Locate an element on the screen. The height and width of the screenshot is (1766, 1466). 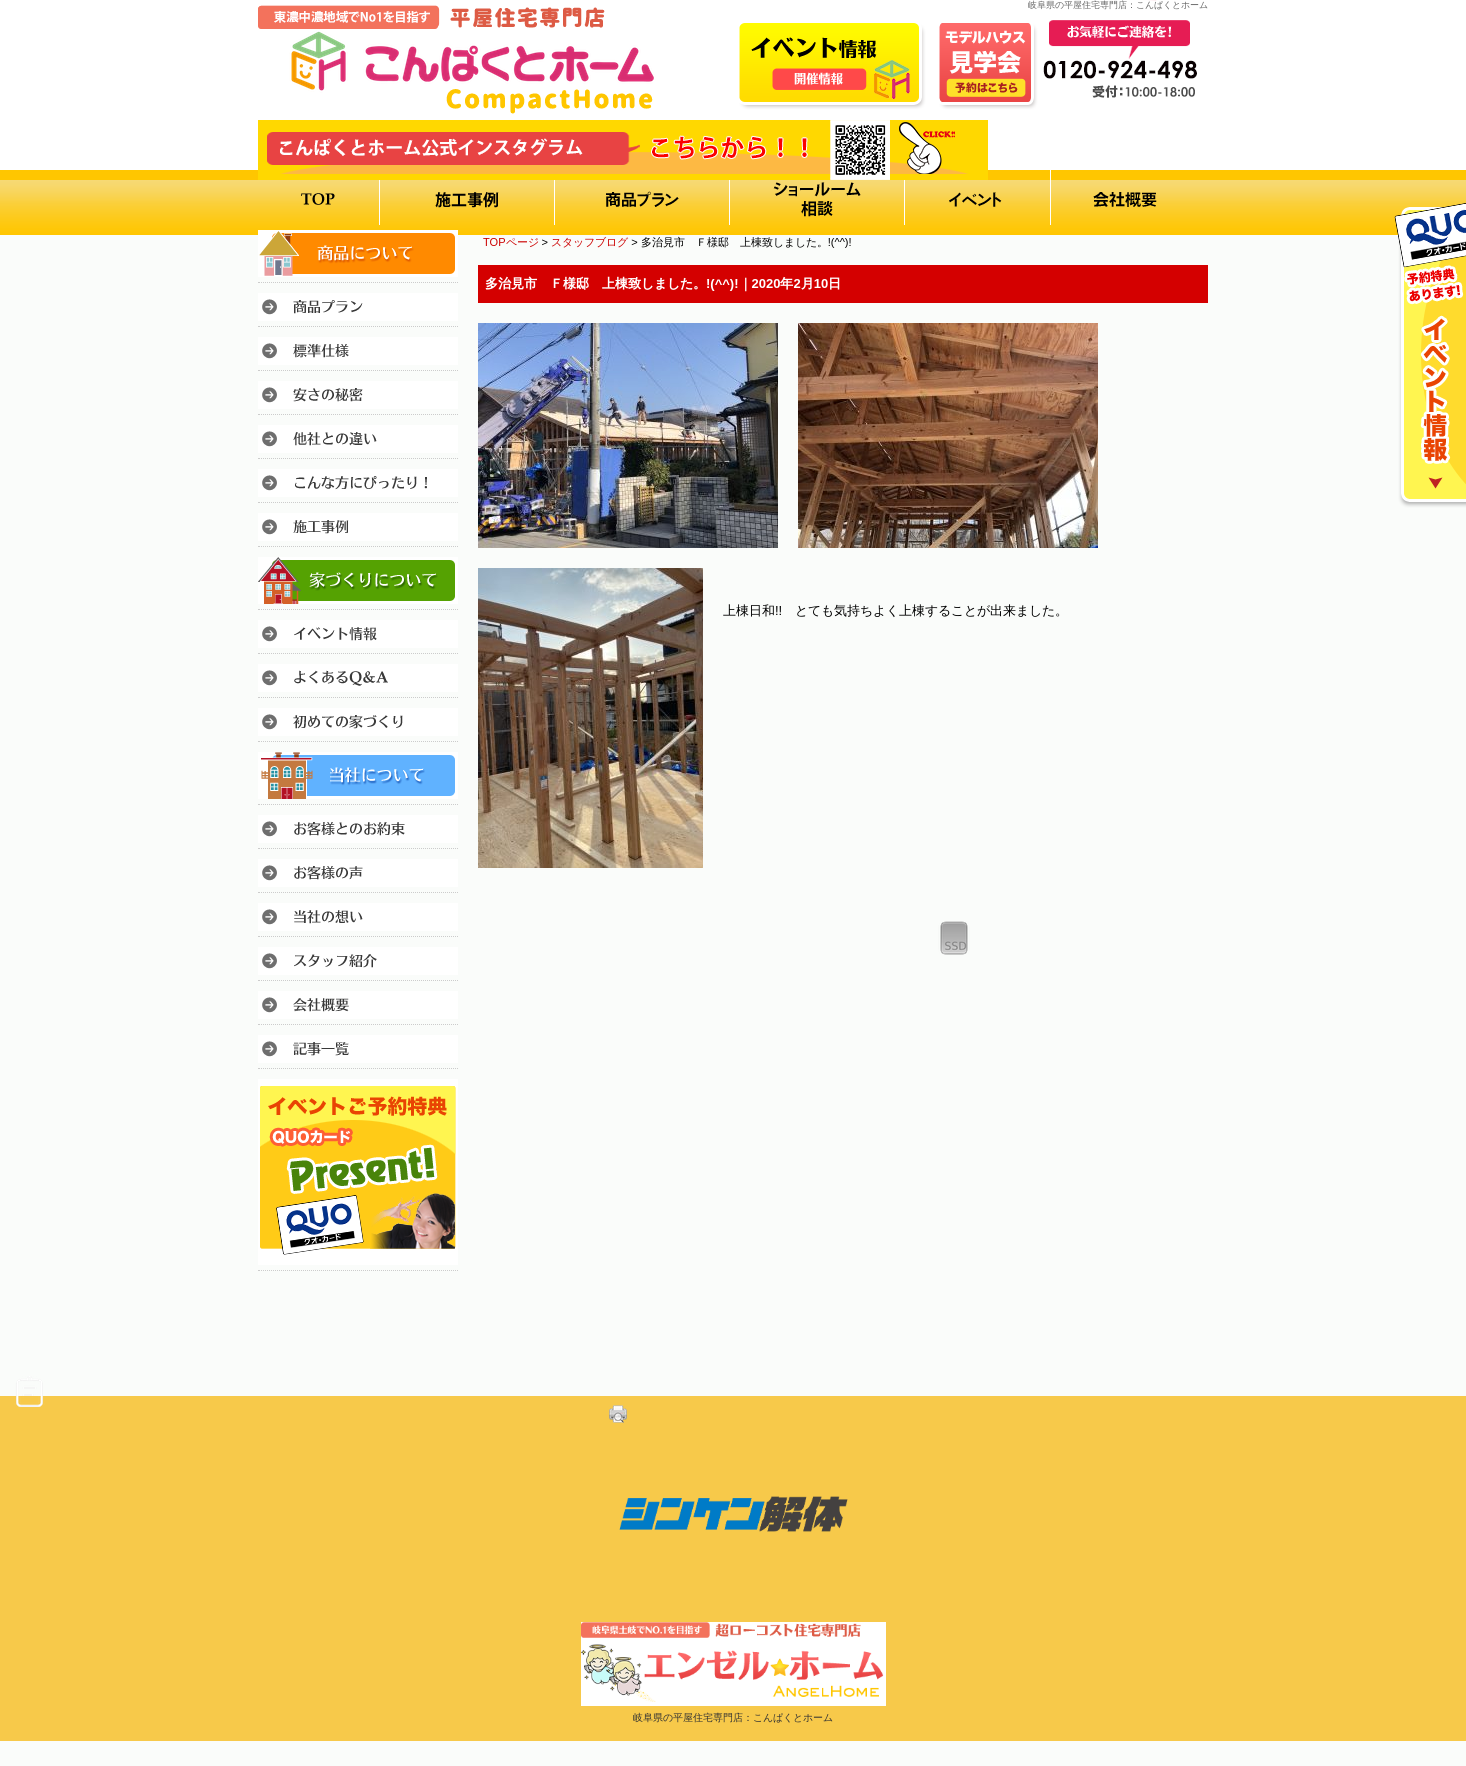
preview document before printing is located at coordinates (618, 1414).